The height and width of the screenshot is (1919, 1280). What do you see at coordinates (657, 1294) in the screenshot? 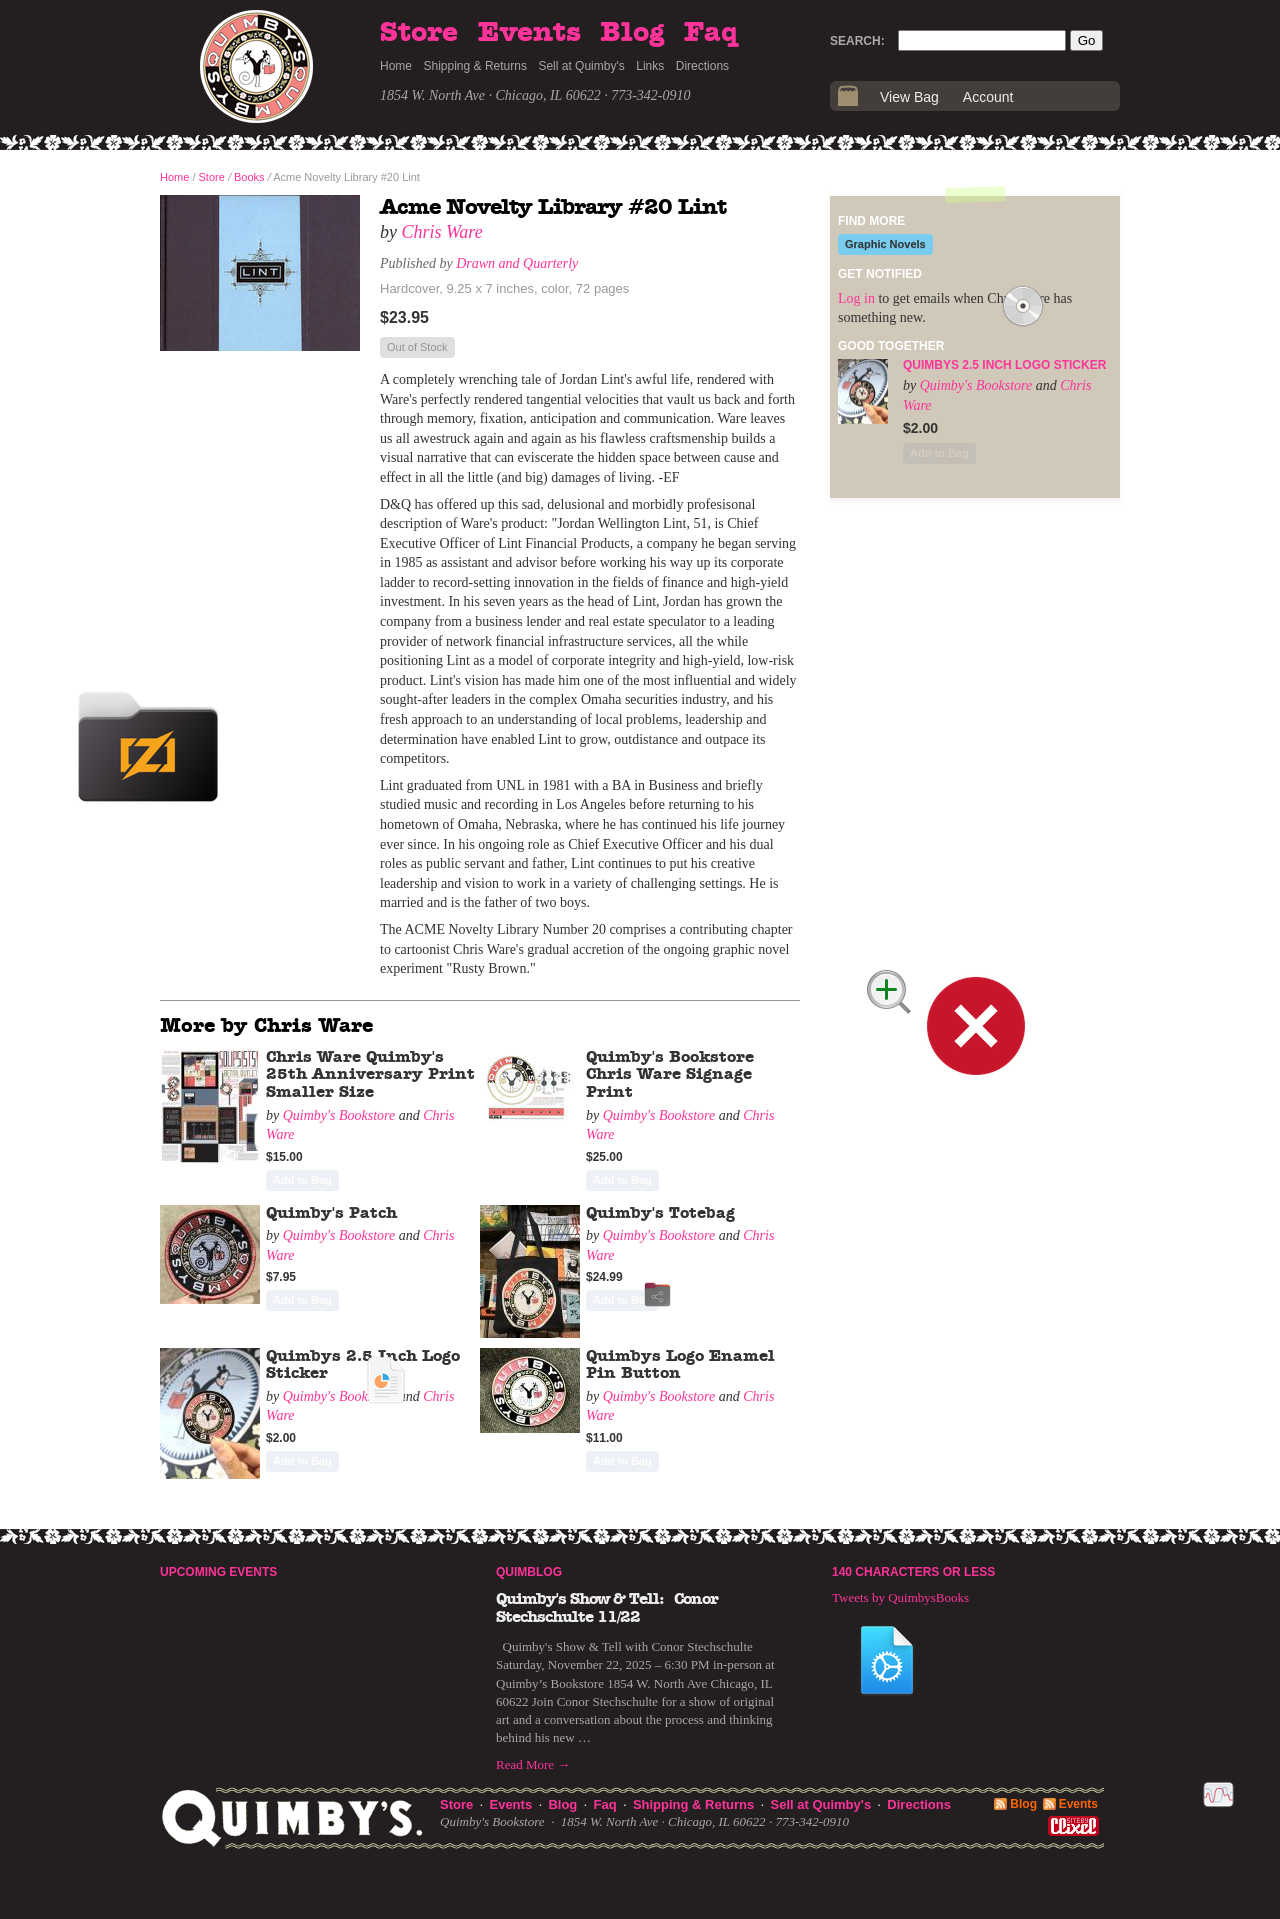
I see `open your public shared folder` at bounding box center [657, 1294].